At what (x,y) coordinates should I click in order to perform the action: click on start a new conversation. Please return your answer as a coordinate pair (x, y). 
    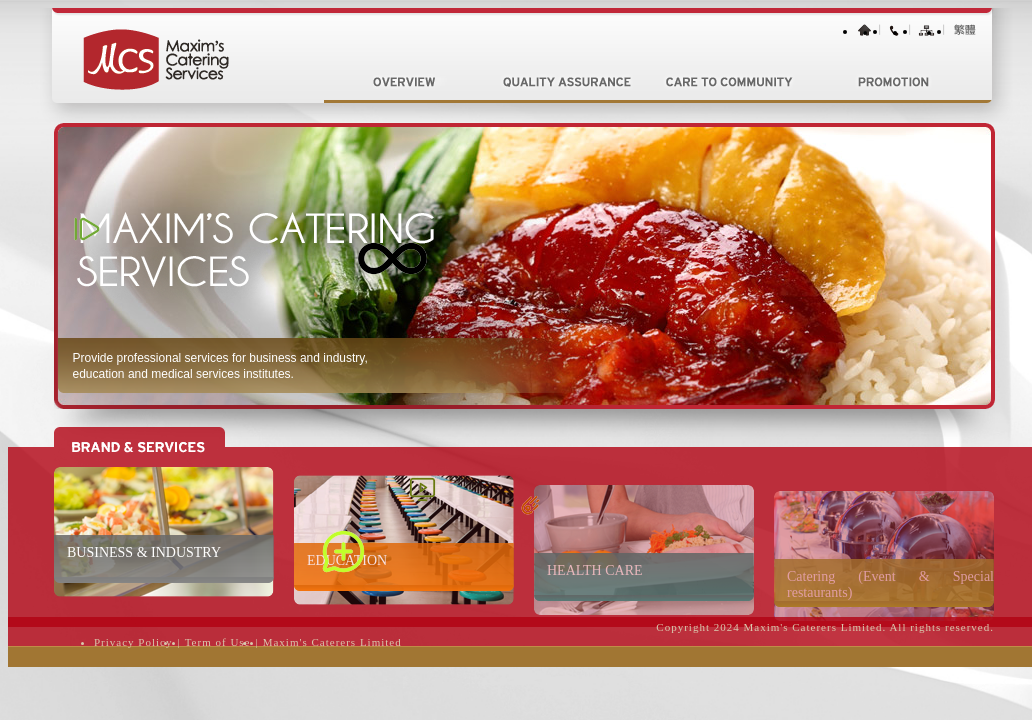
    Looking at the image, I should click on (343, 551).